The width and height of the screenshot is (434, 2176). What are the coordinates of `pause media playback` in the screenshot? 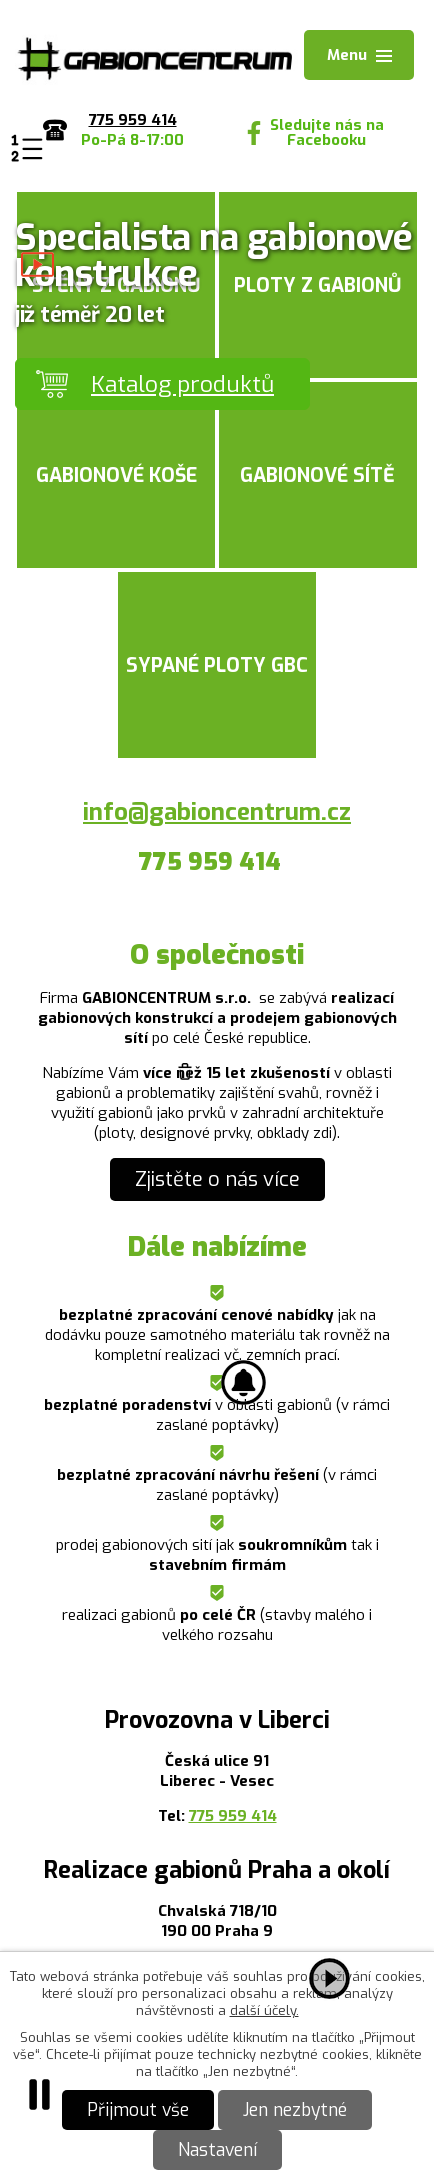 It's located at (39, 2094).